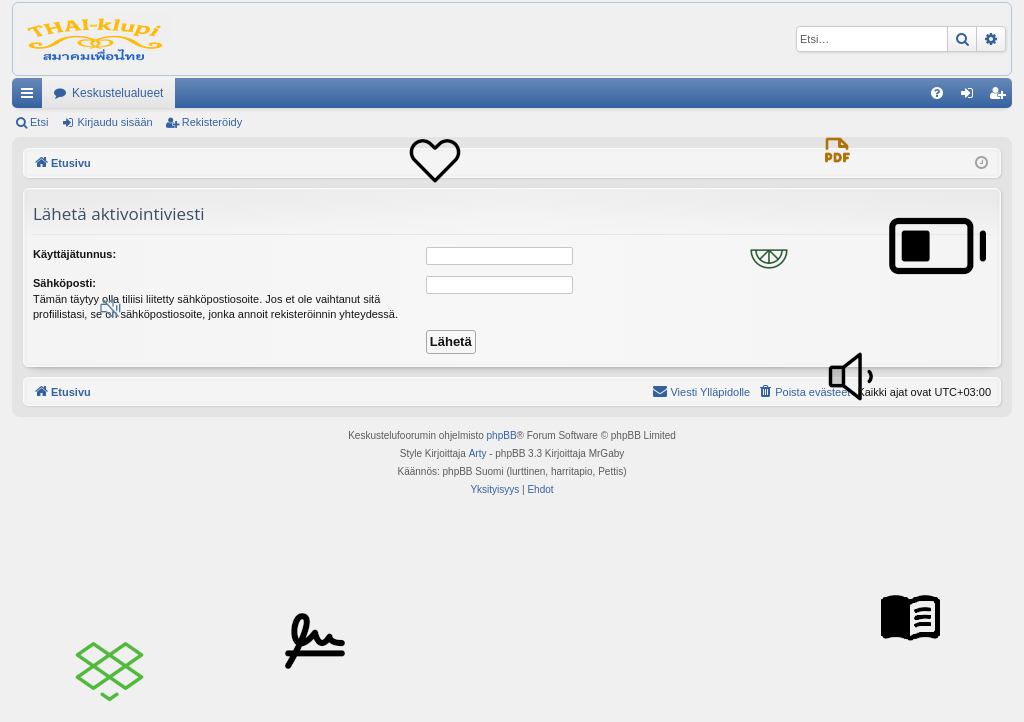 The height and width of the screenshot is (722, 1024). I want to click on open dropbox cloud storage, so click(109, 668).